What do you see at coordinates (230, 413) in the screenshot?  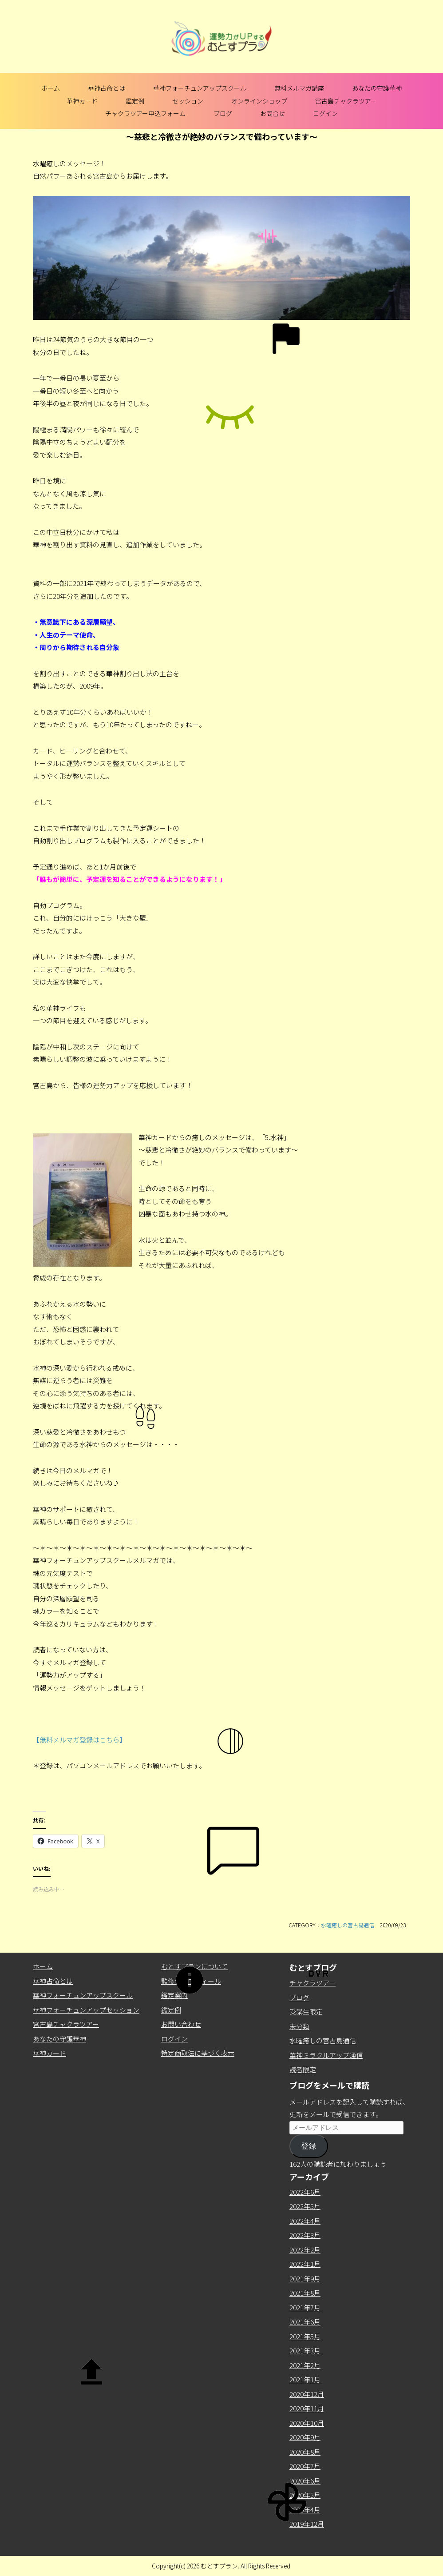 I see `hide password or sensitive content` at bounding box center [230, 413].